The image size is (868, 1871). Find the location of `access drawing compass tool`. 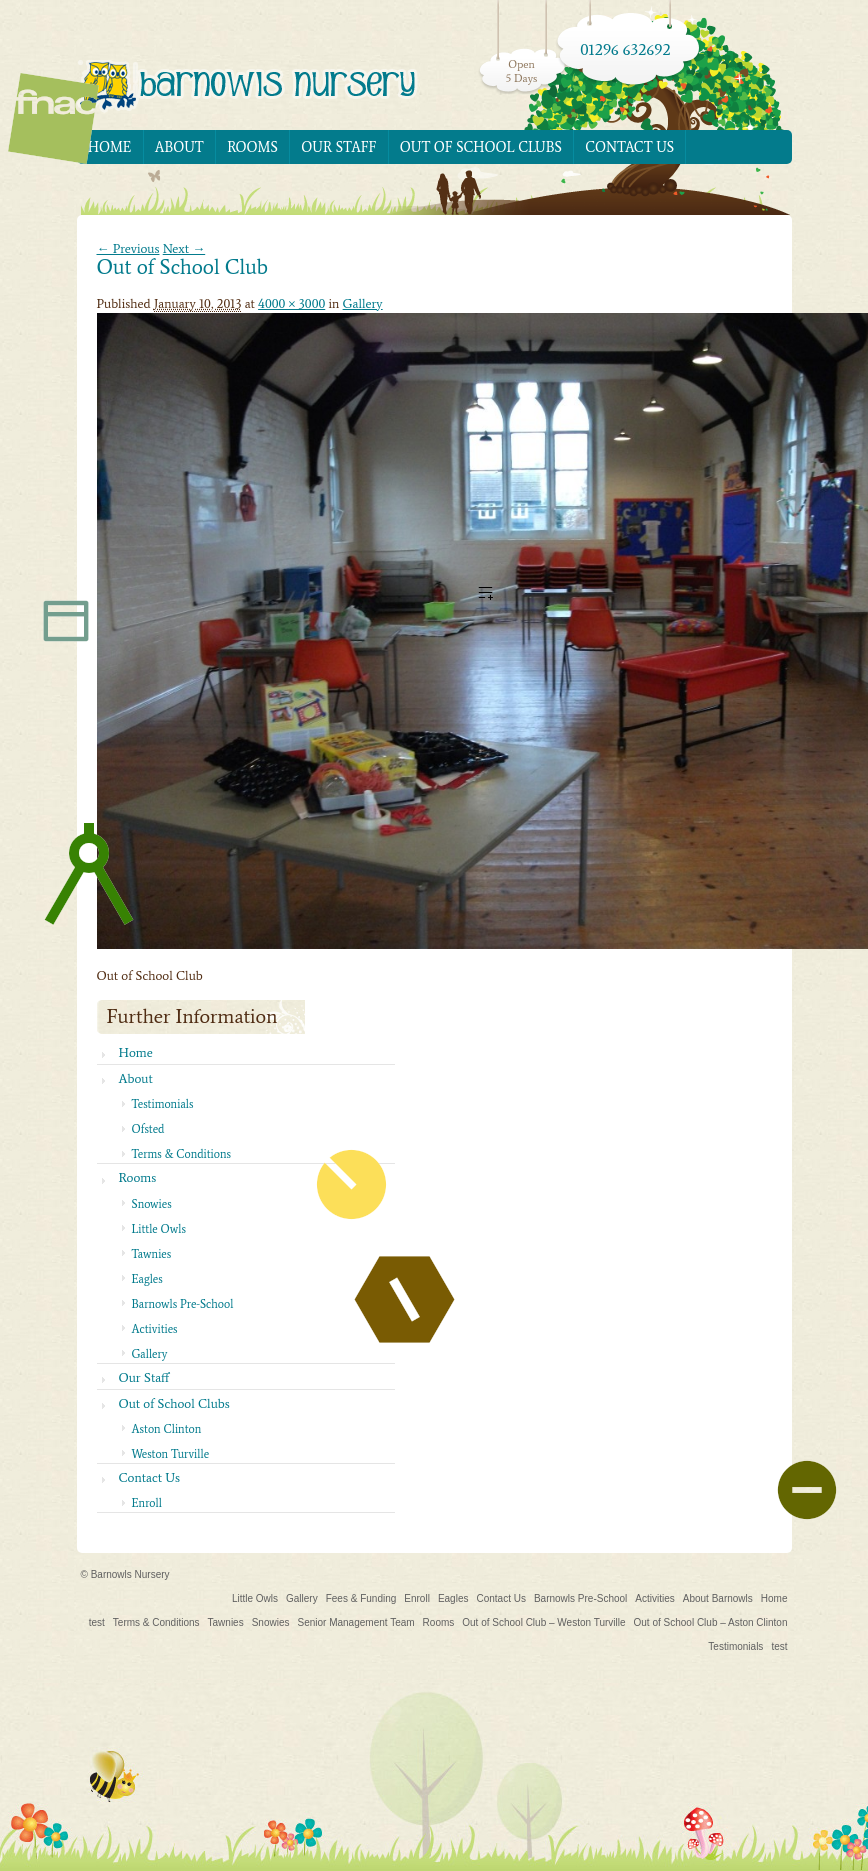

access drawing compass tool is located at coordinates (89, 873).